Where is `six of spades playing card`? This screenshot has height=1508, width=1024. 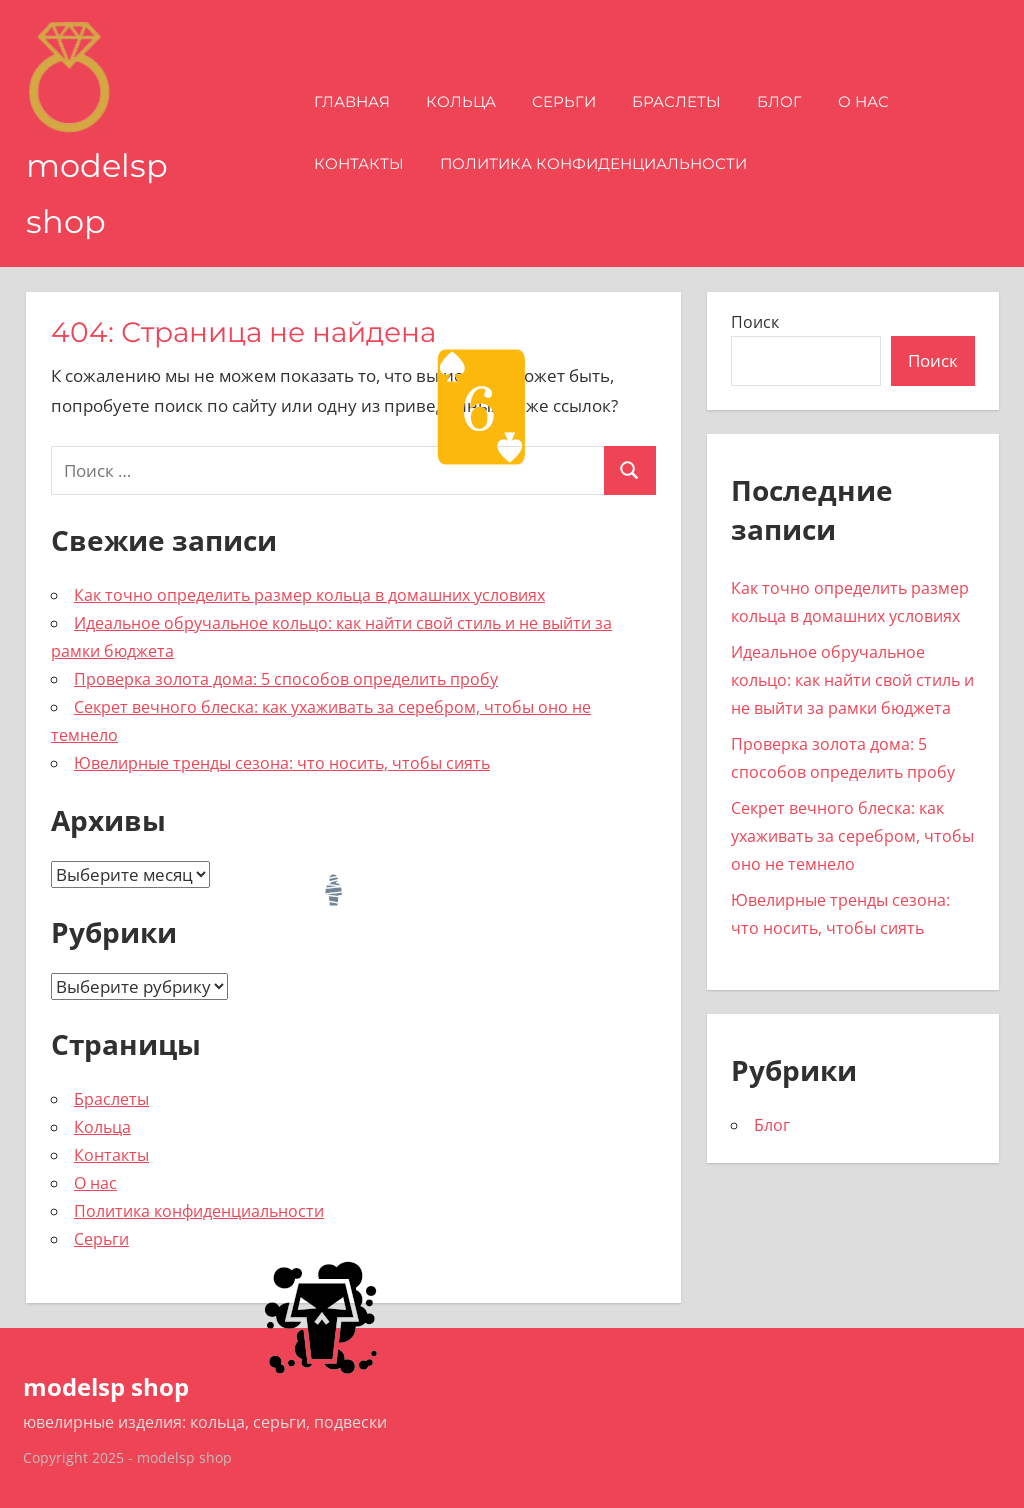
six of spades playing card is located at coordinates (481, 407).